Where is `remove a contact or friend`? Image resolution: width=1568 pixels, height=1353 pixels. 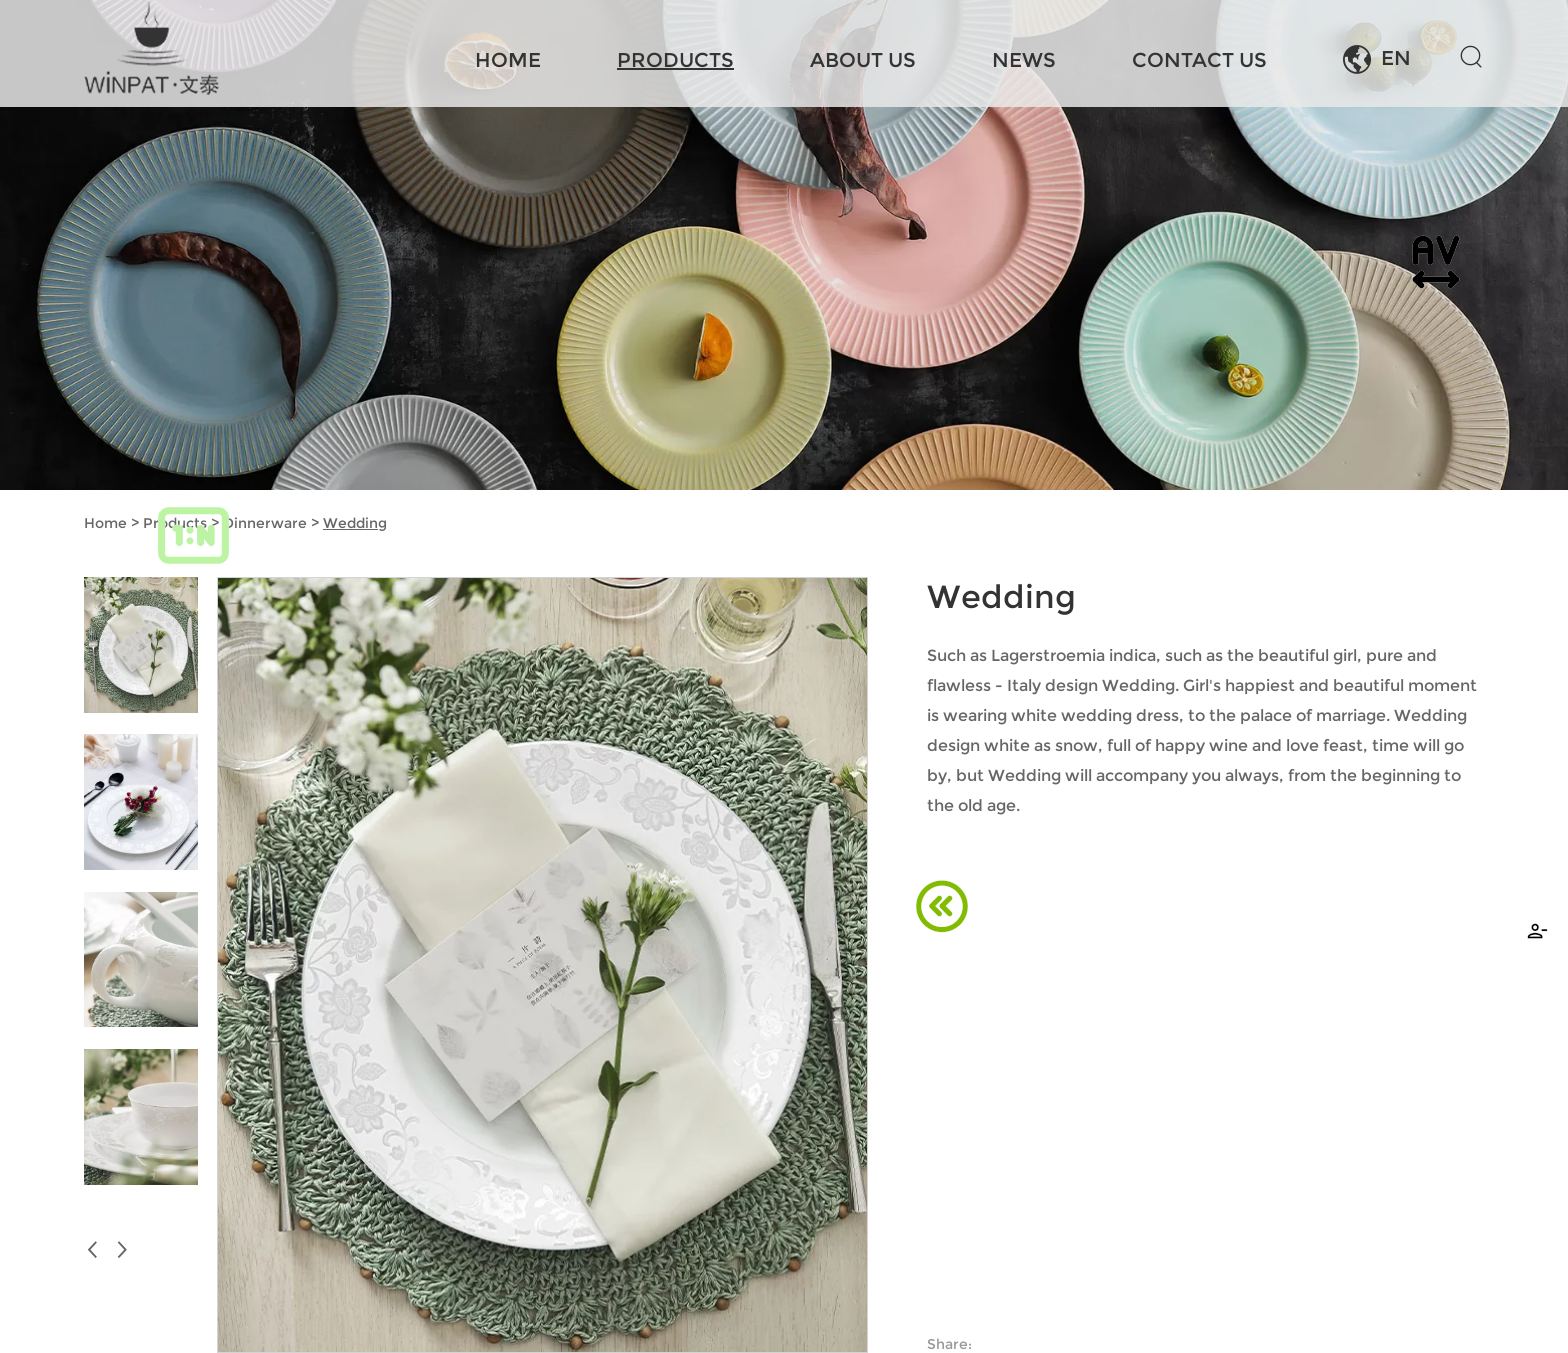 remove a contact or friend is located at coordinates (1537, 931).